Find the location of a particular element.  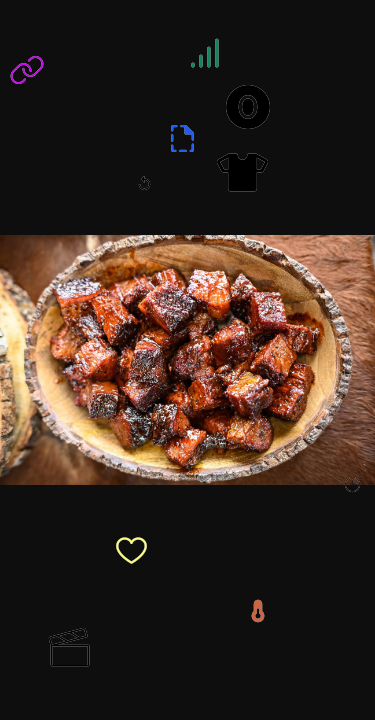

access video or movie content is located at coordinates (70, 649).